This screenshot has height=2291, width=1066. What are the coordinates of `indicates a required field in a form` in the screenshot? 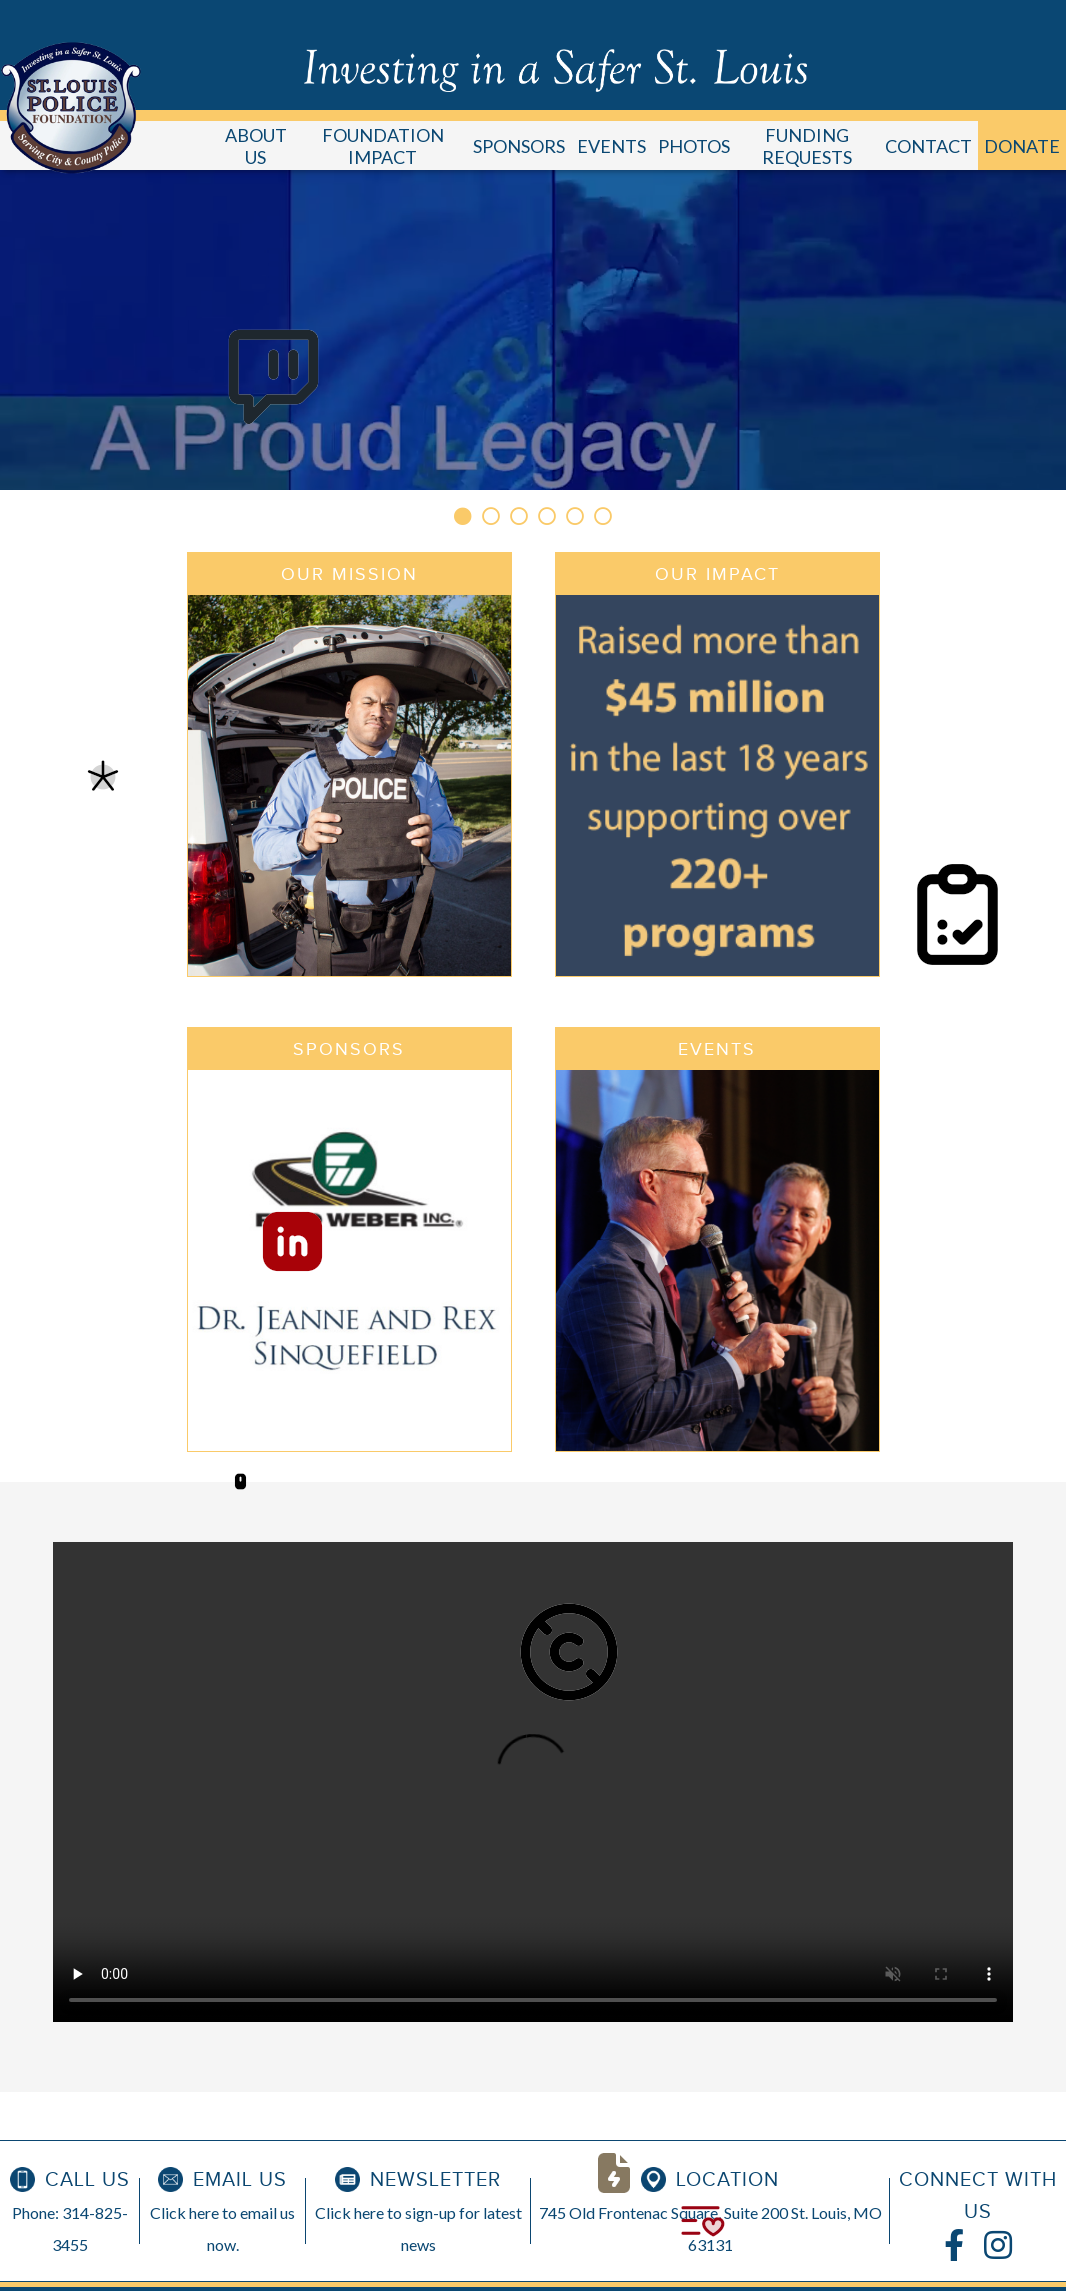 It's located at (103, 777).